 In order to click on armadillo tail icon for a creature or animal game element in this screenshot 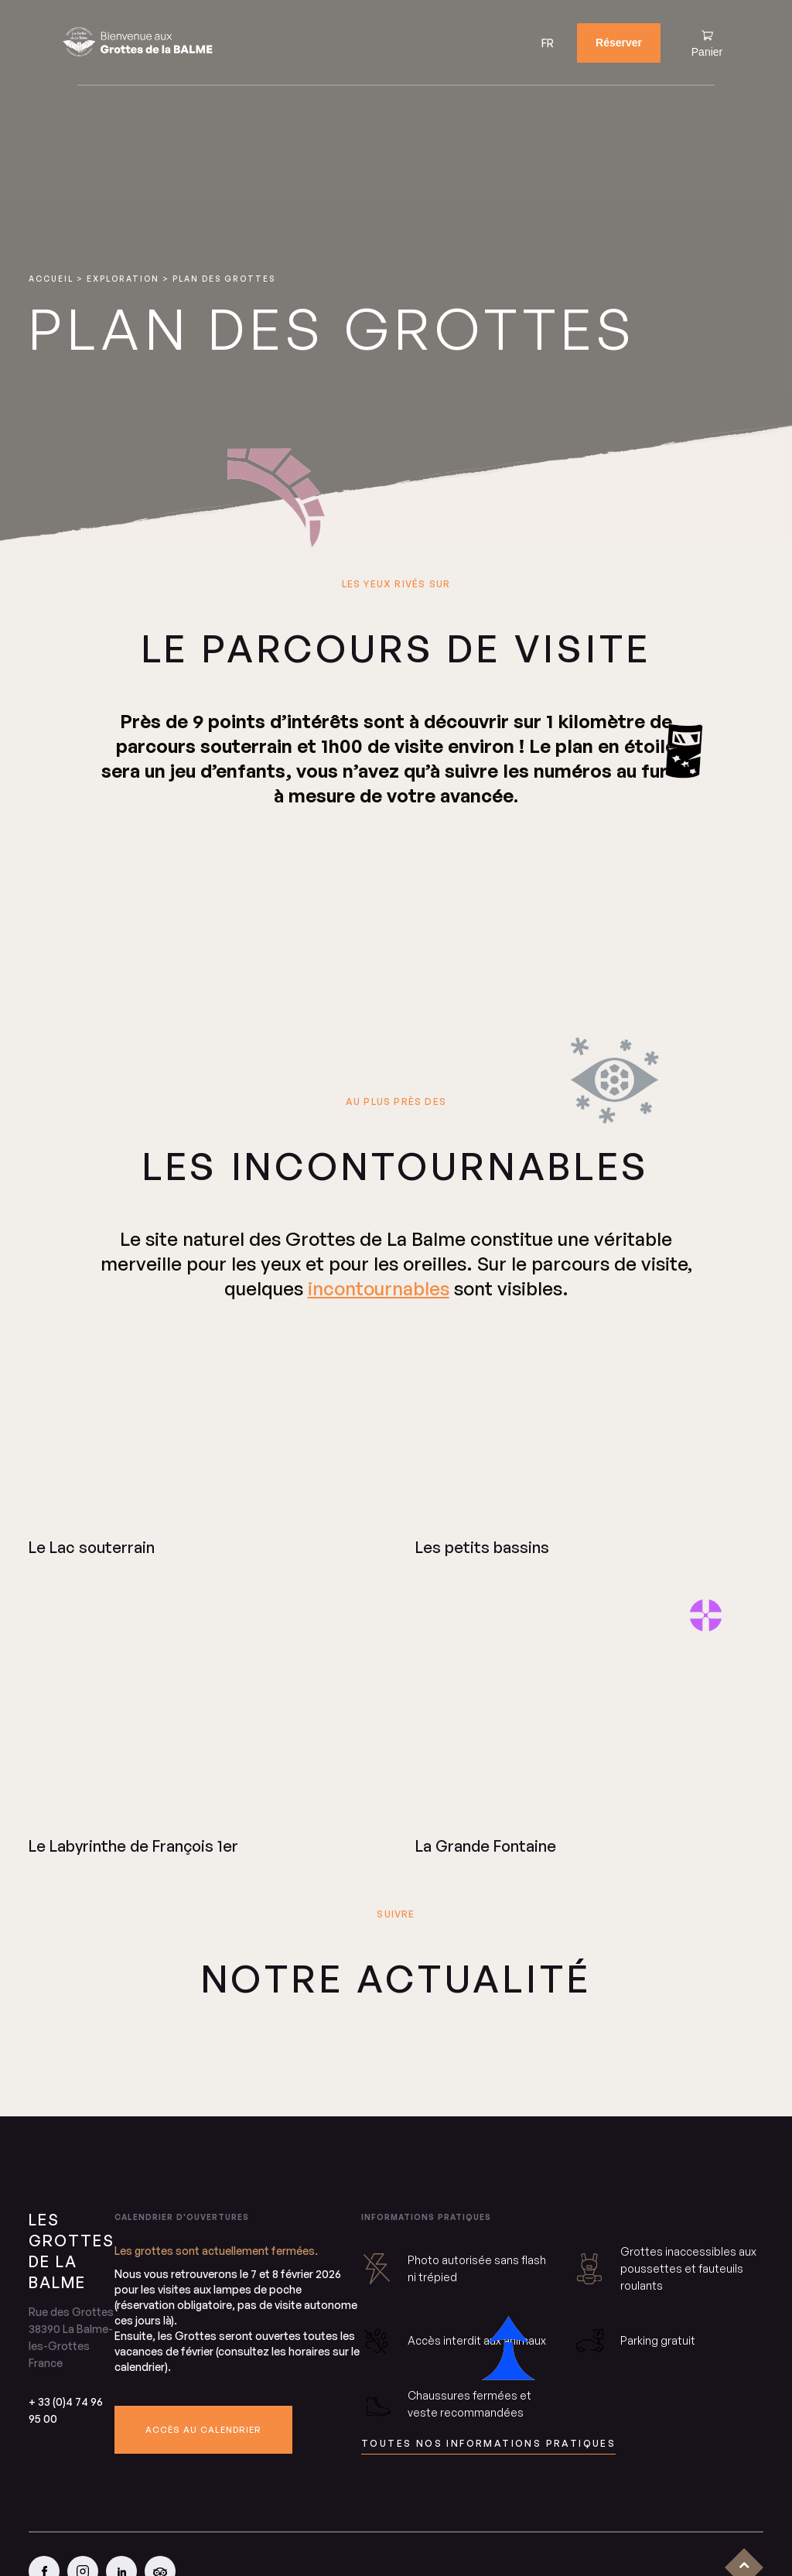, I will do `click(277, 497)`.